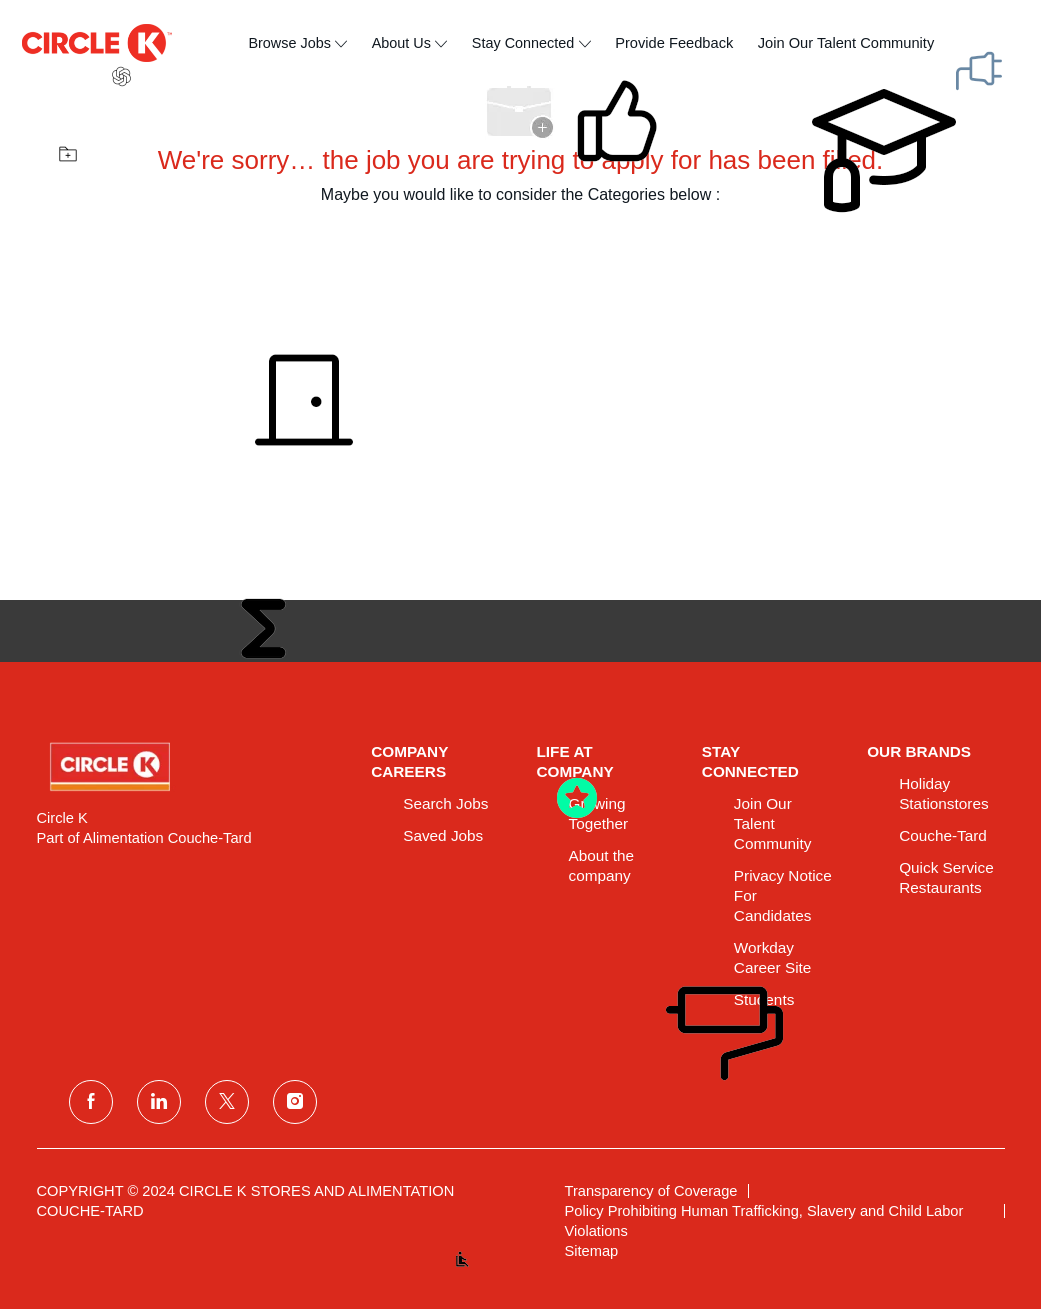  What do you see at coordinates (724, 1025) in the screenshot?
I see `customize theme or appearance settings` at bounding box center [724, 1025].